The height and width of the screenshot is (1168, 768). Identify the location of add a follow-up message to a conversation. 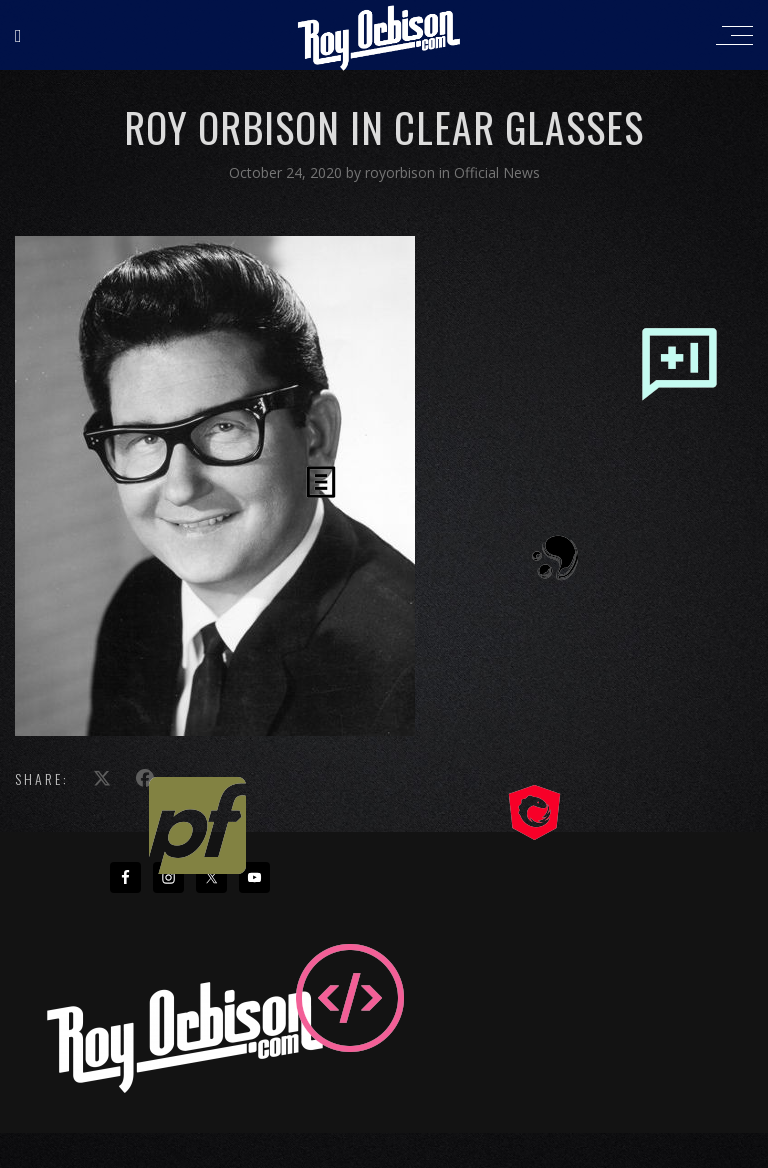
(679, 361).